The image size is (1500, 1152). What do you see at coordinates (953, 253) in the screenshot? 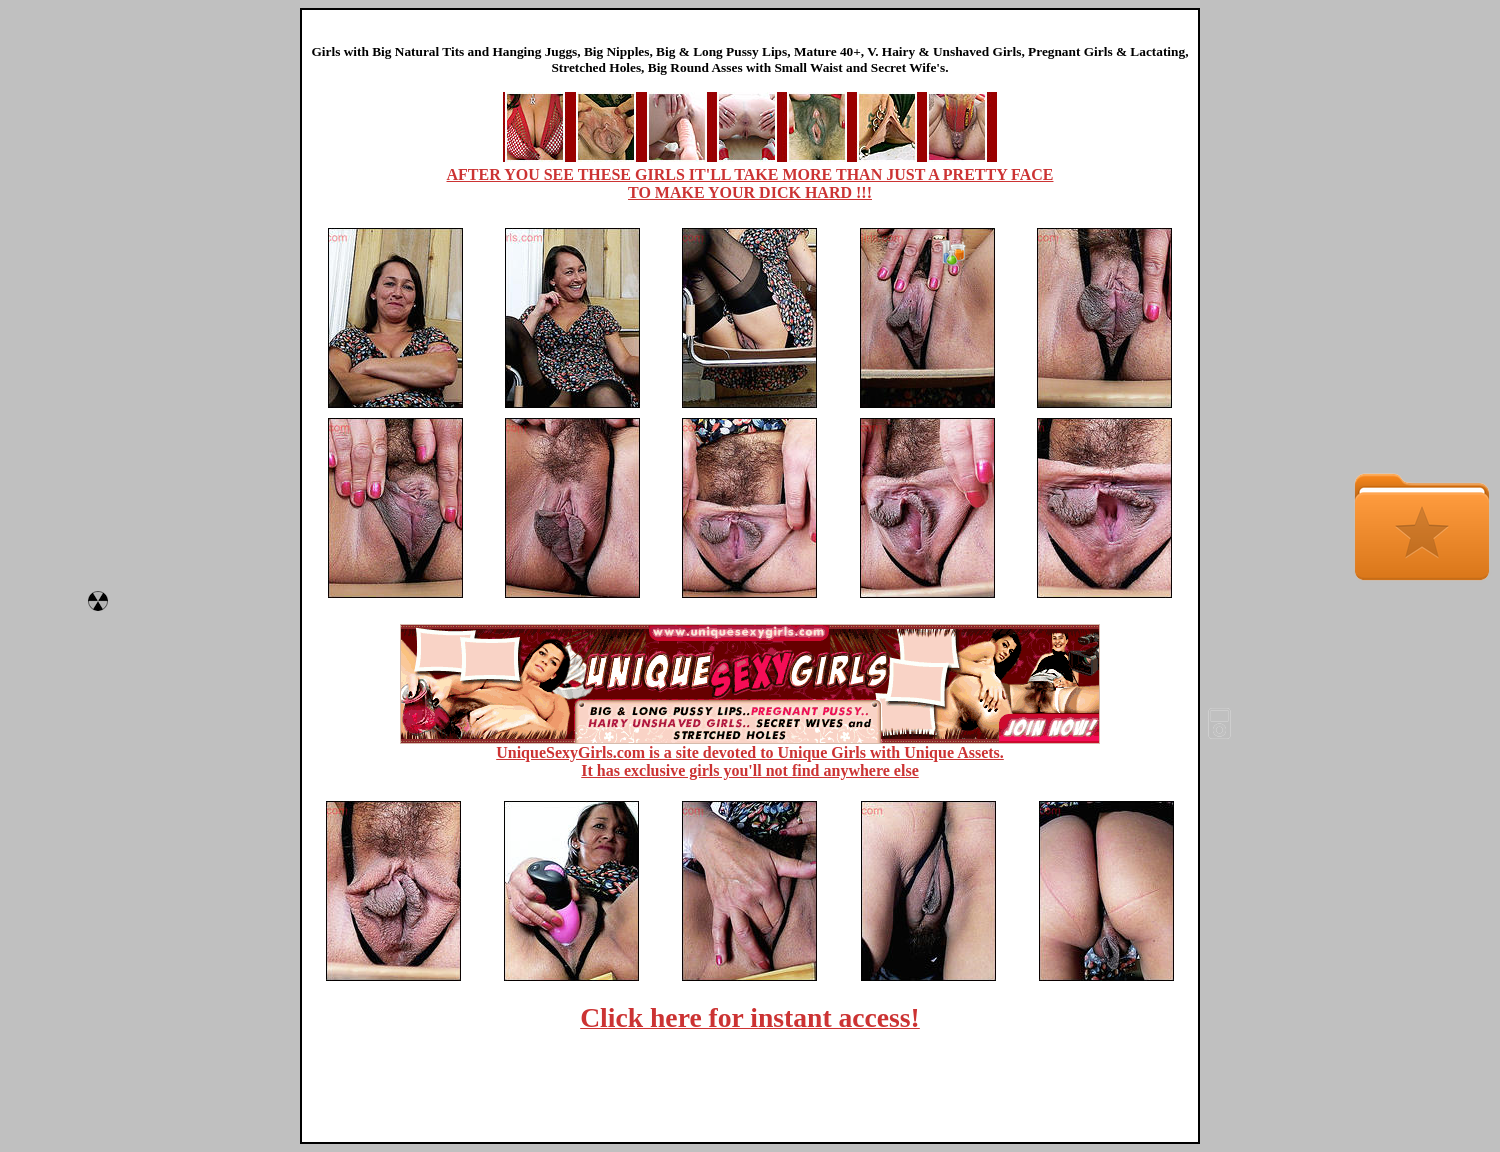
I see `open science or chemistry applications` at bounding box center [953, 253].